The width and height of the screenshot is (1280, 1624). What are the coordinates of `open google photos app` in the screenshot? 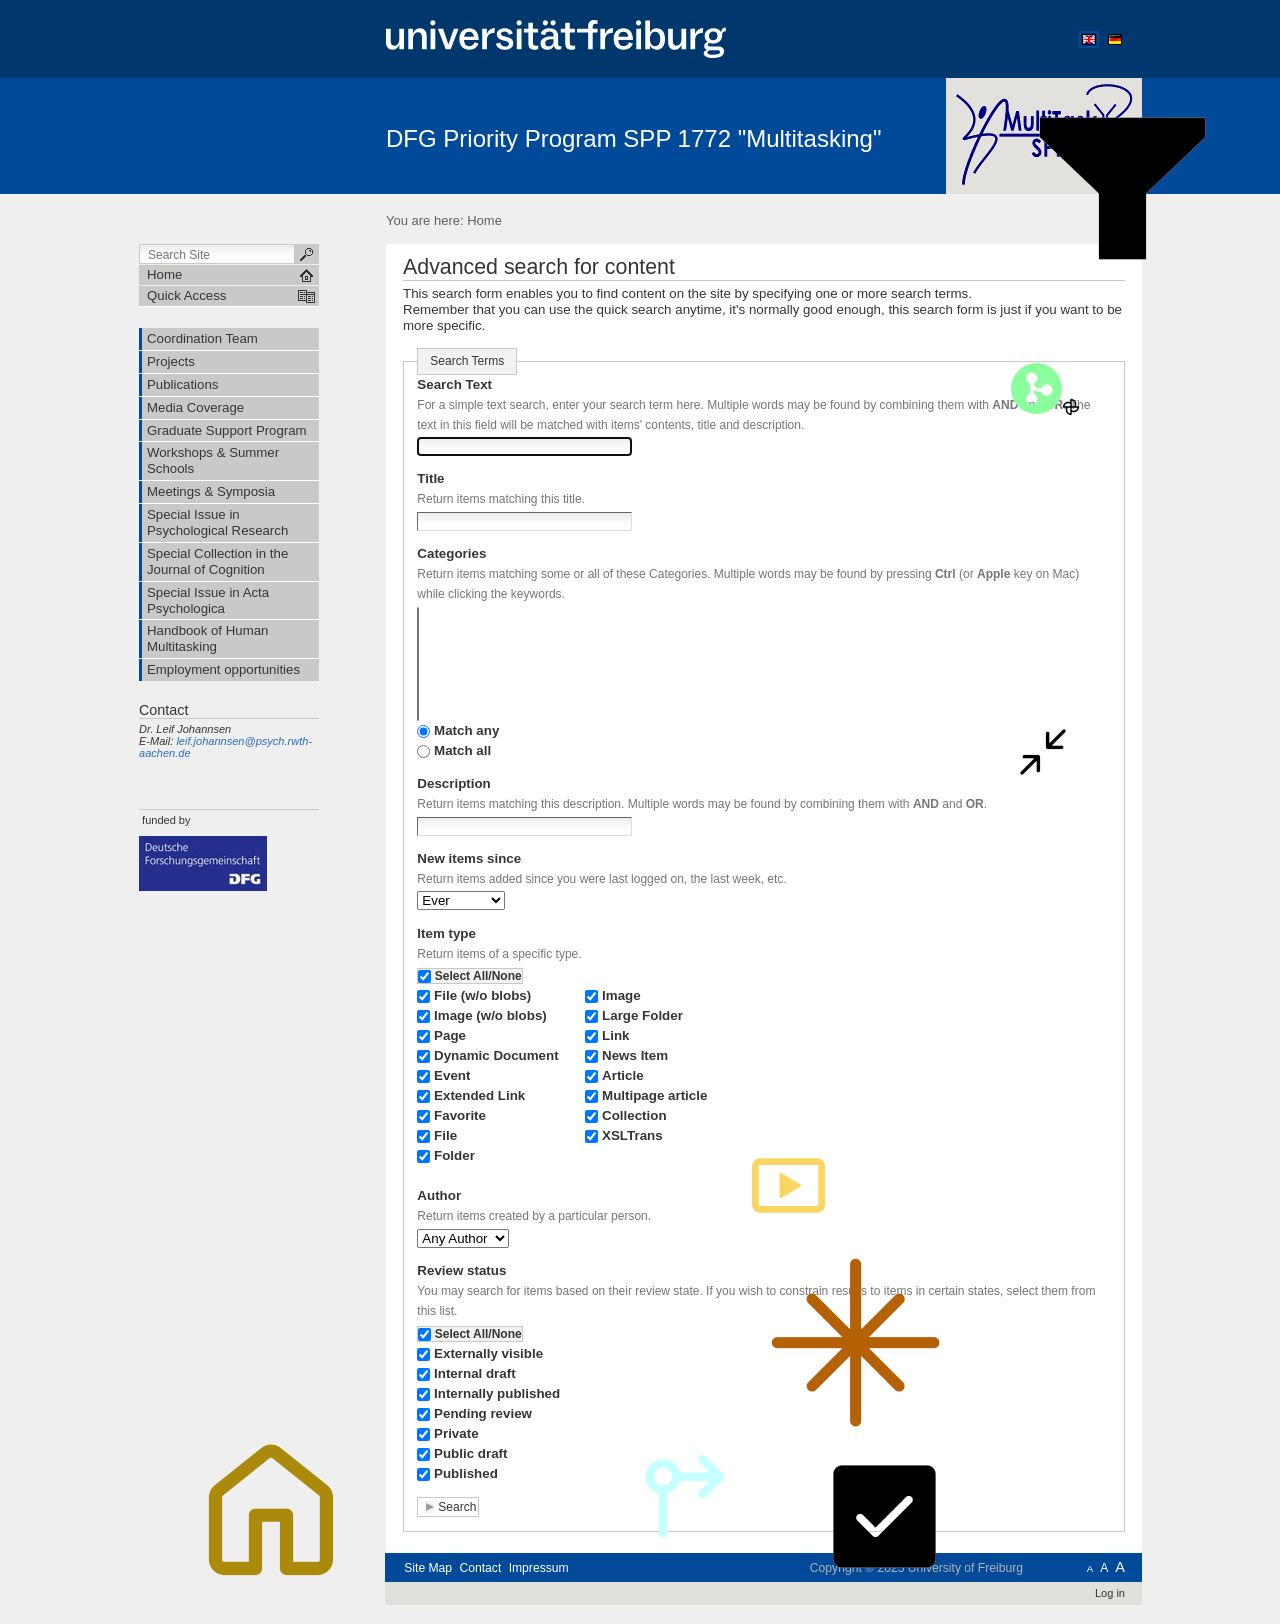 It's located at (1071, 407).